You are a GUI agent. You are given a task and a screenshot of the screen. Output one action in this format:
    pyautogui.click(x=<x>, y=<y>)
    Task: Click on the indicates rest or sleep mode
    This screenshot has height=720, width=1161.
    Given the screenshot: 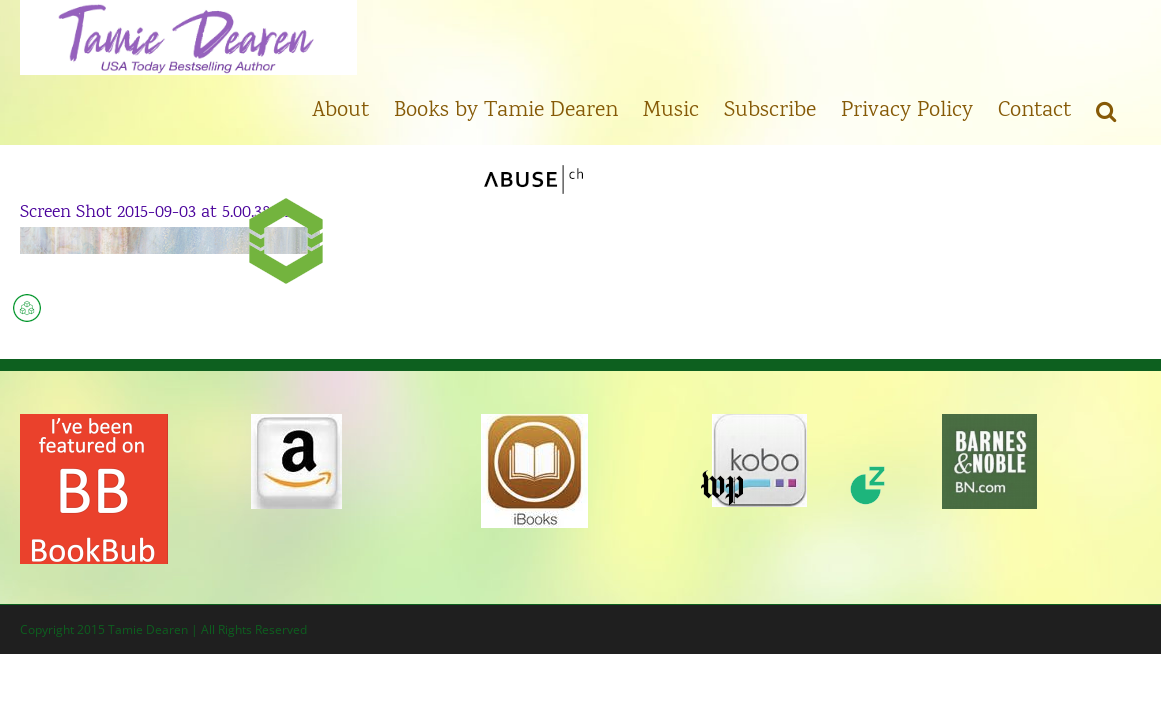 What is the action you would take?
    pyautogui.click(x=867, y=485)
    